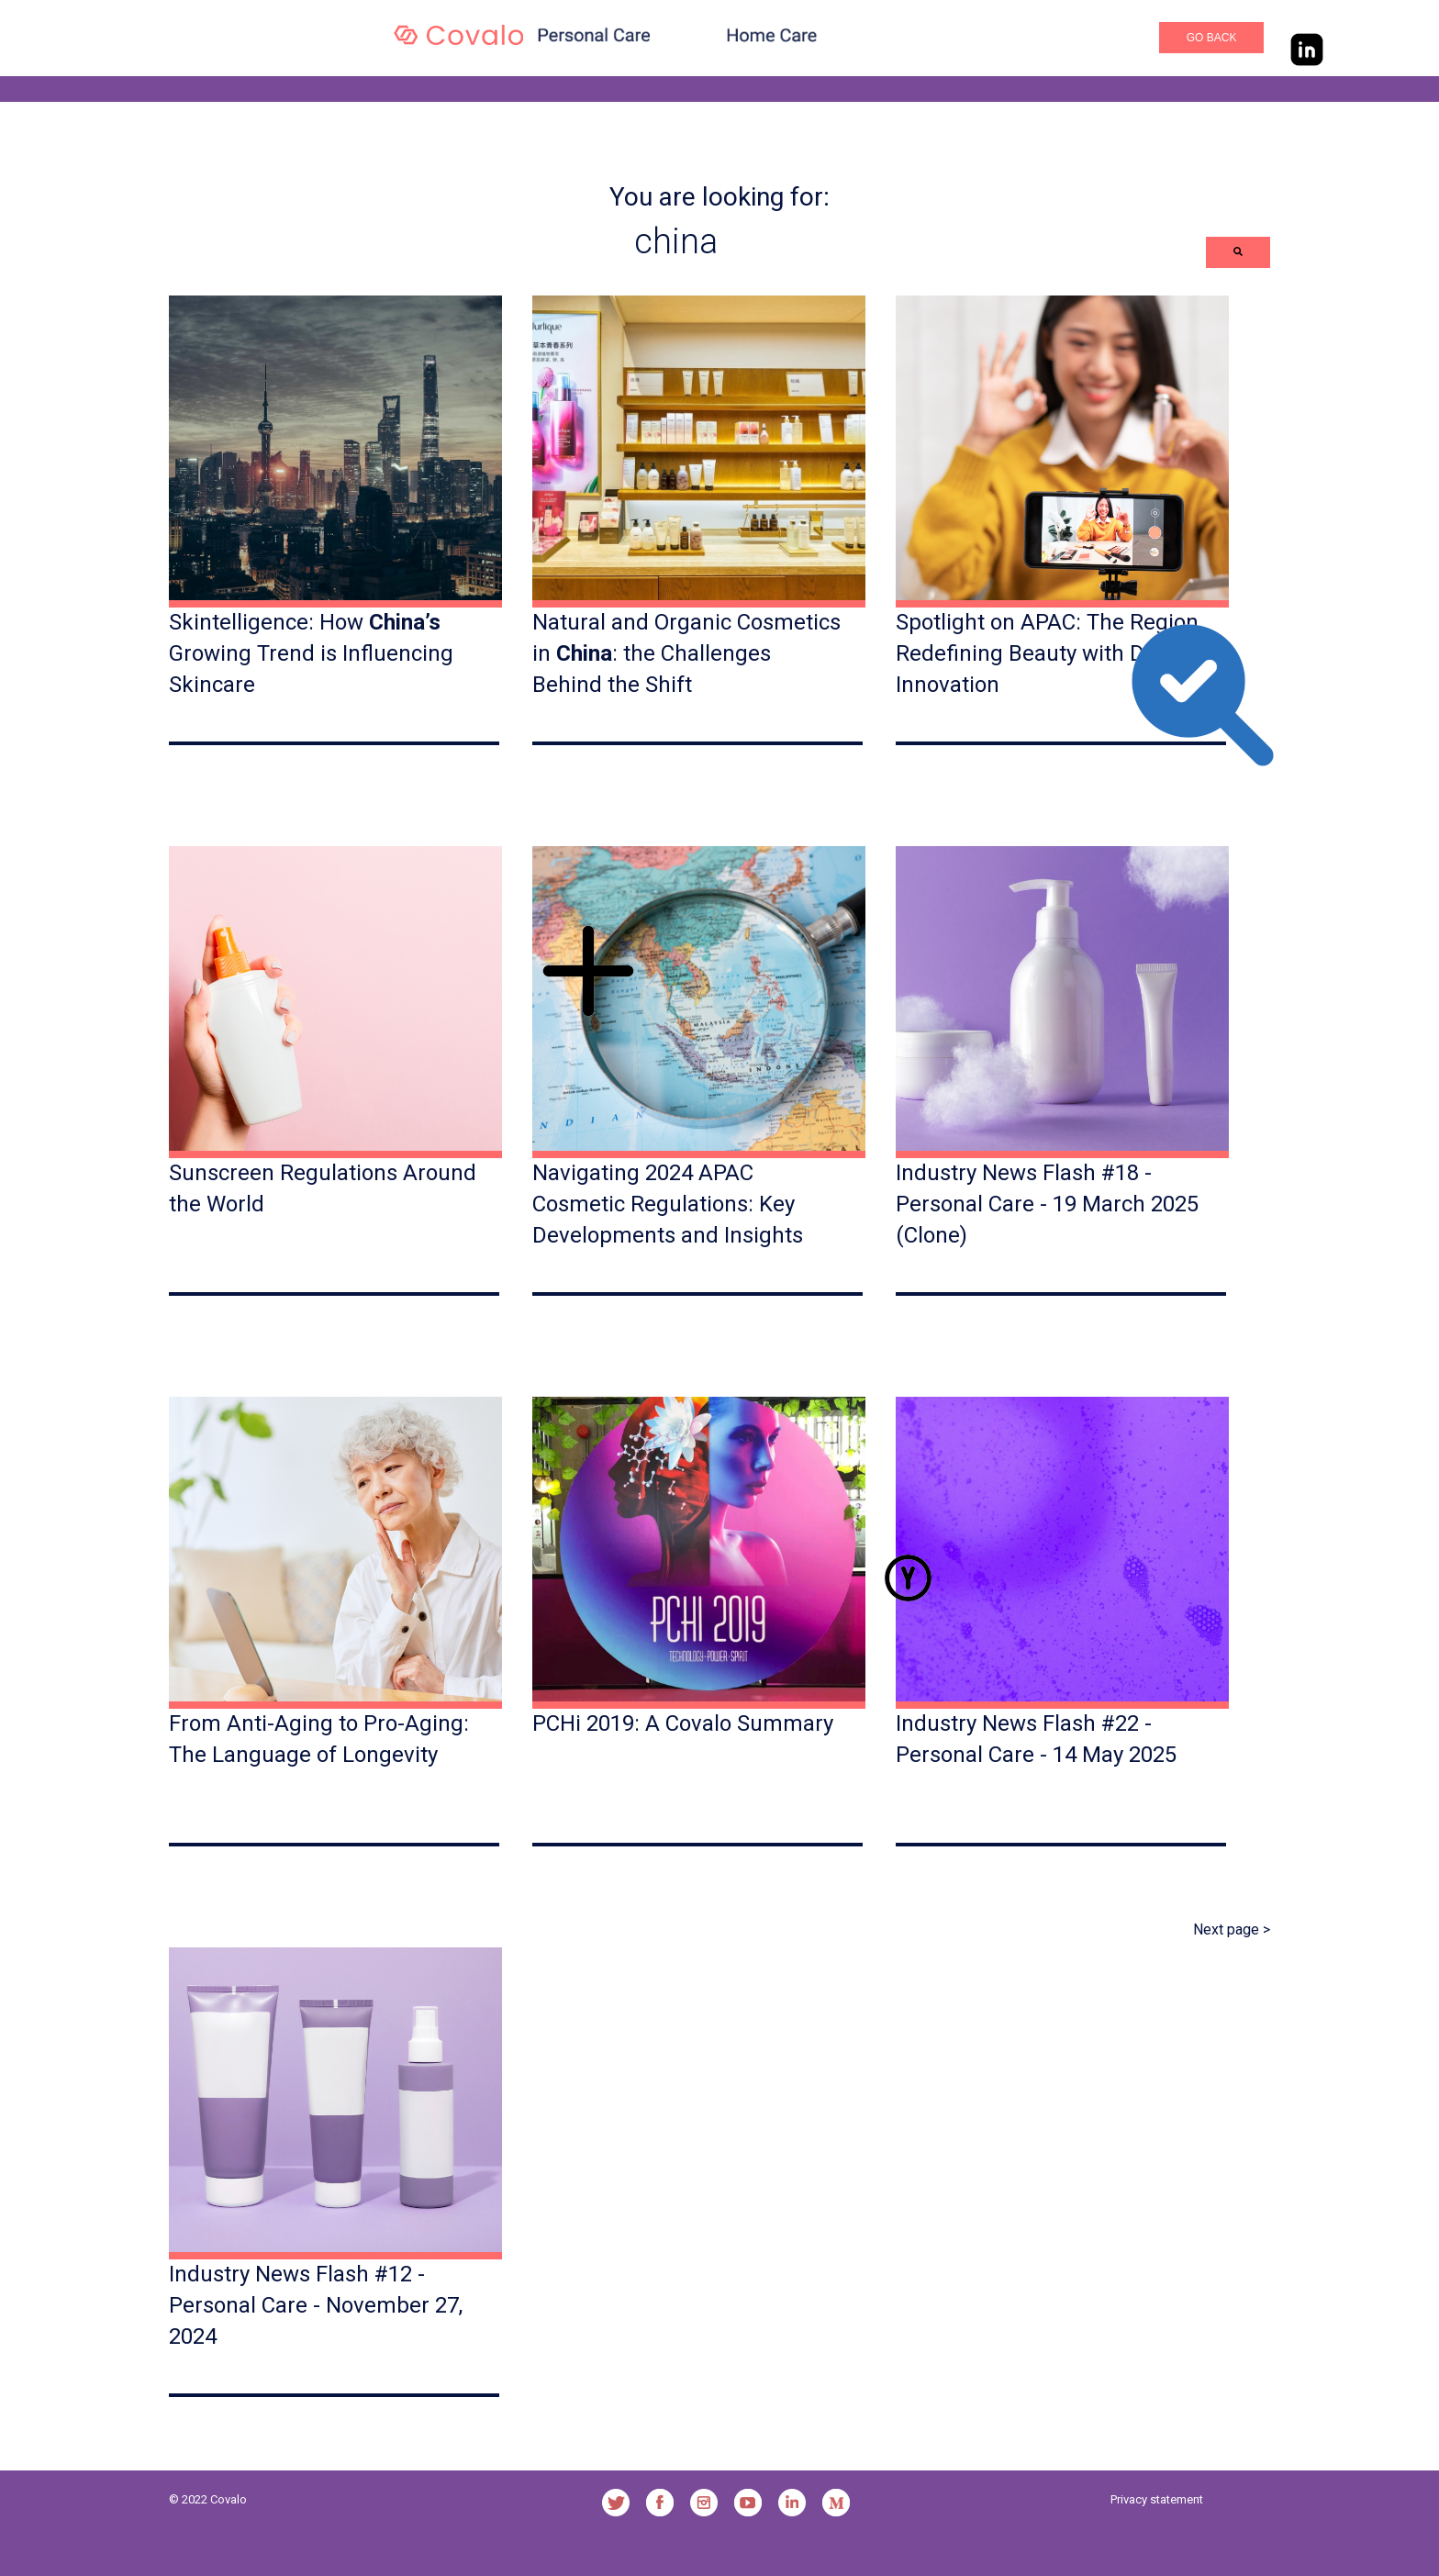 The height and width of the screenshot is (2576, 1439). I want to click on search completed successfully, so click(1202, 695).